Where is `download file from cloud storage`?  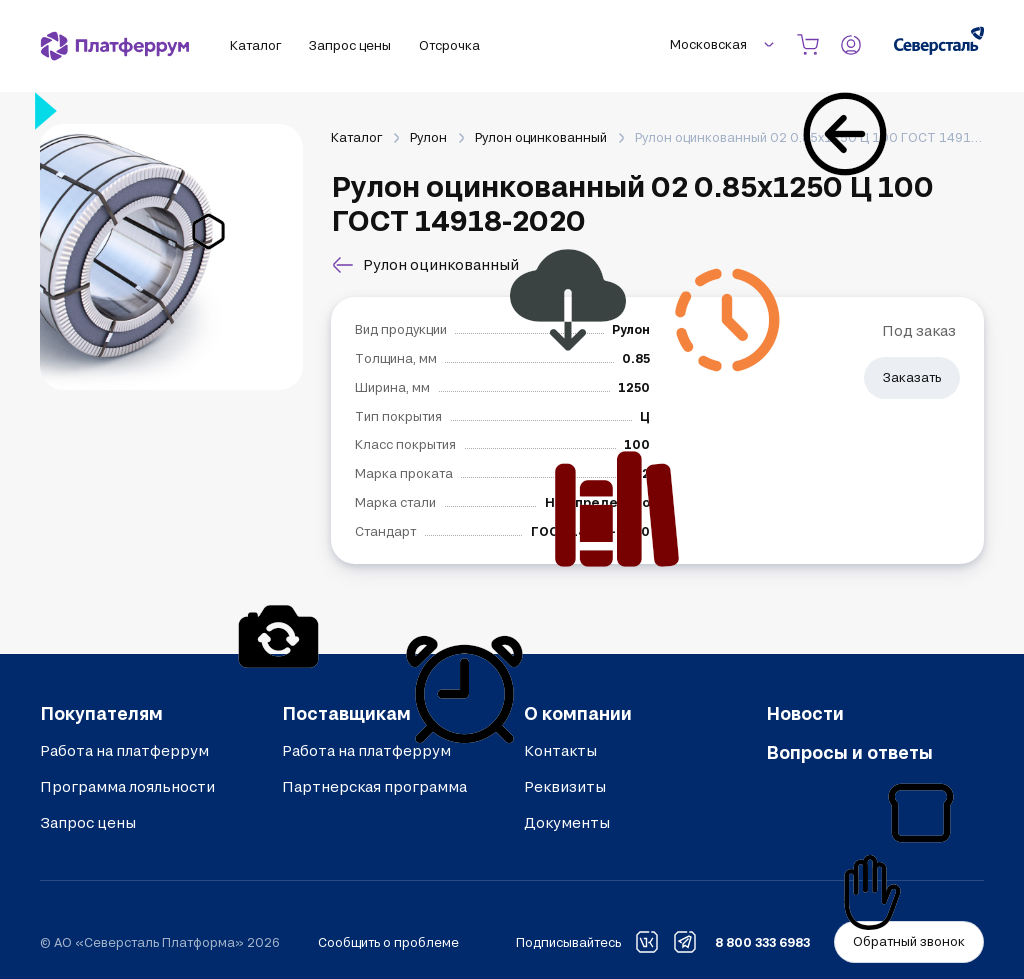 download file from cloud storage is located at coordinates (568, 300).